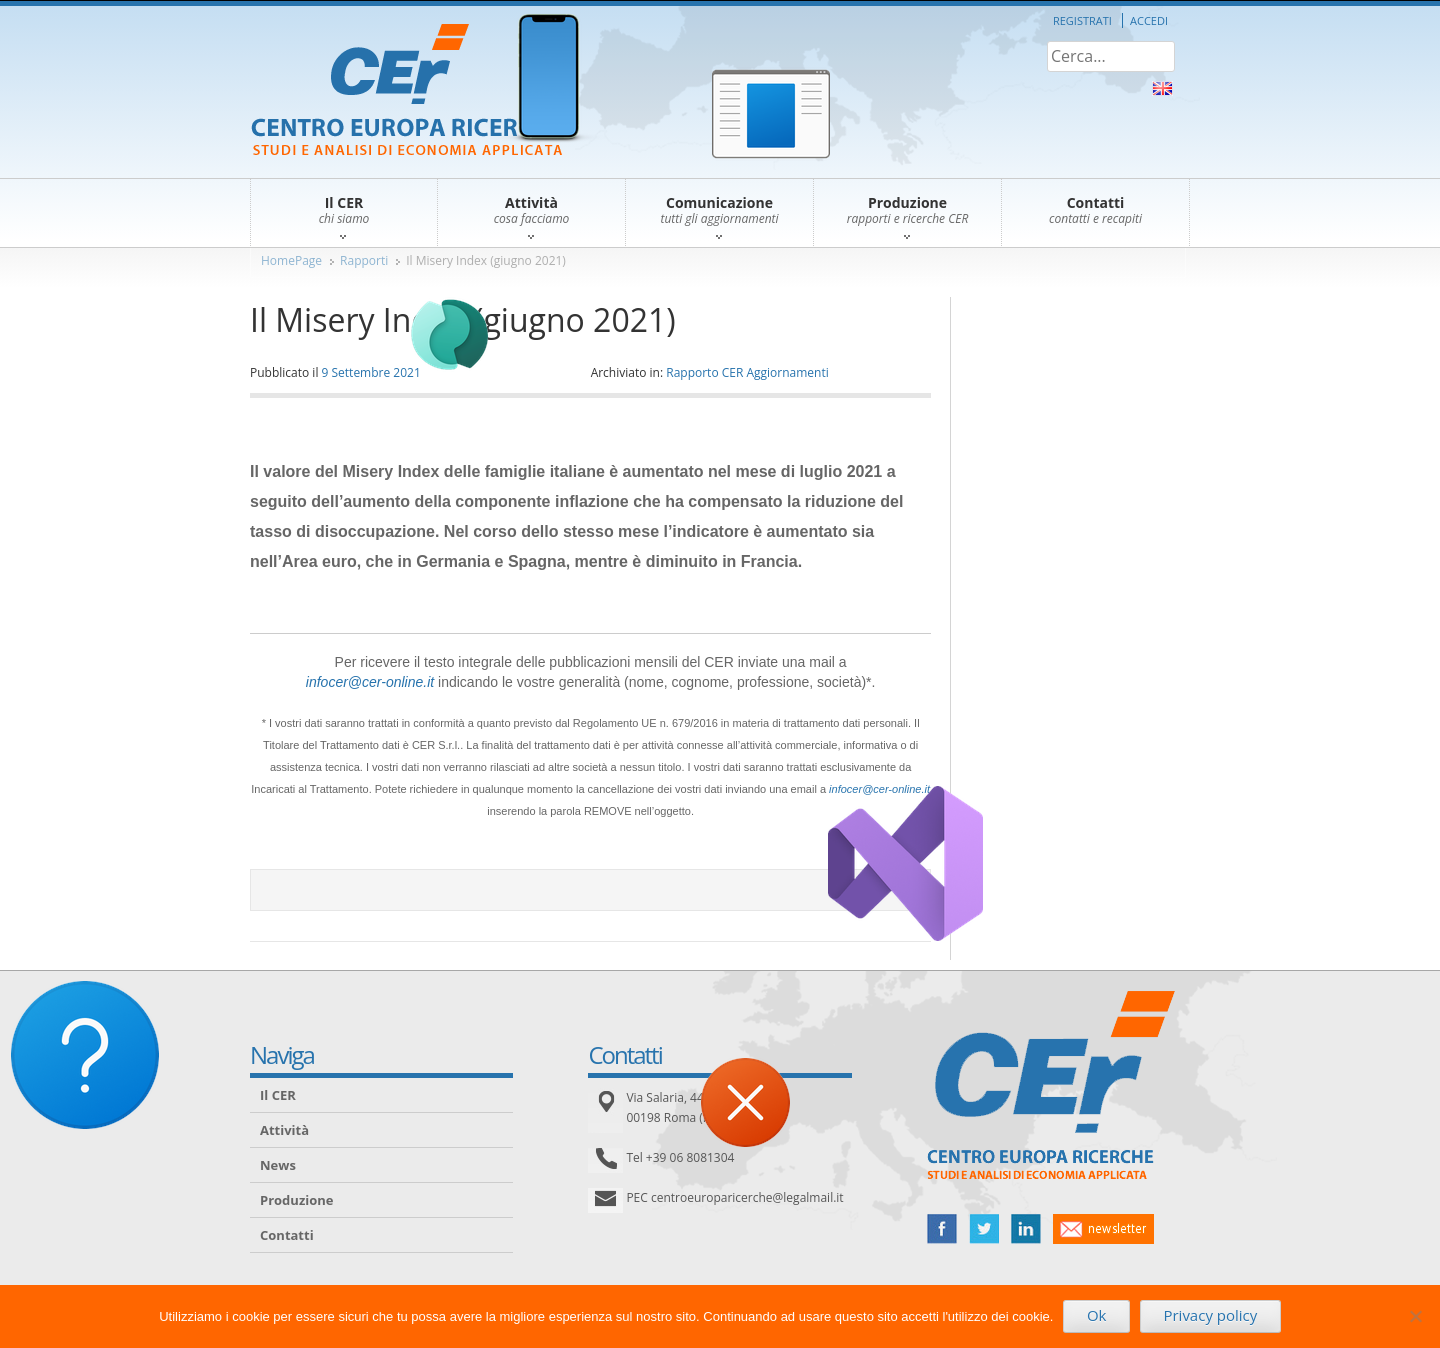 The image size is (1440, 1348). What do you see at coordinates (85, 1055) in the screenshot?
I see `access help or support information` at bounding box center [85, 1055].